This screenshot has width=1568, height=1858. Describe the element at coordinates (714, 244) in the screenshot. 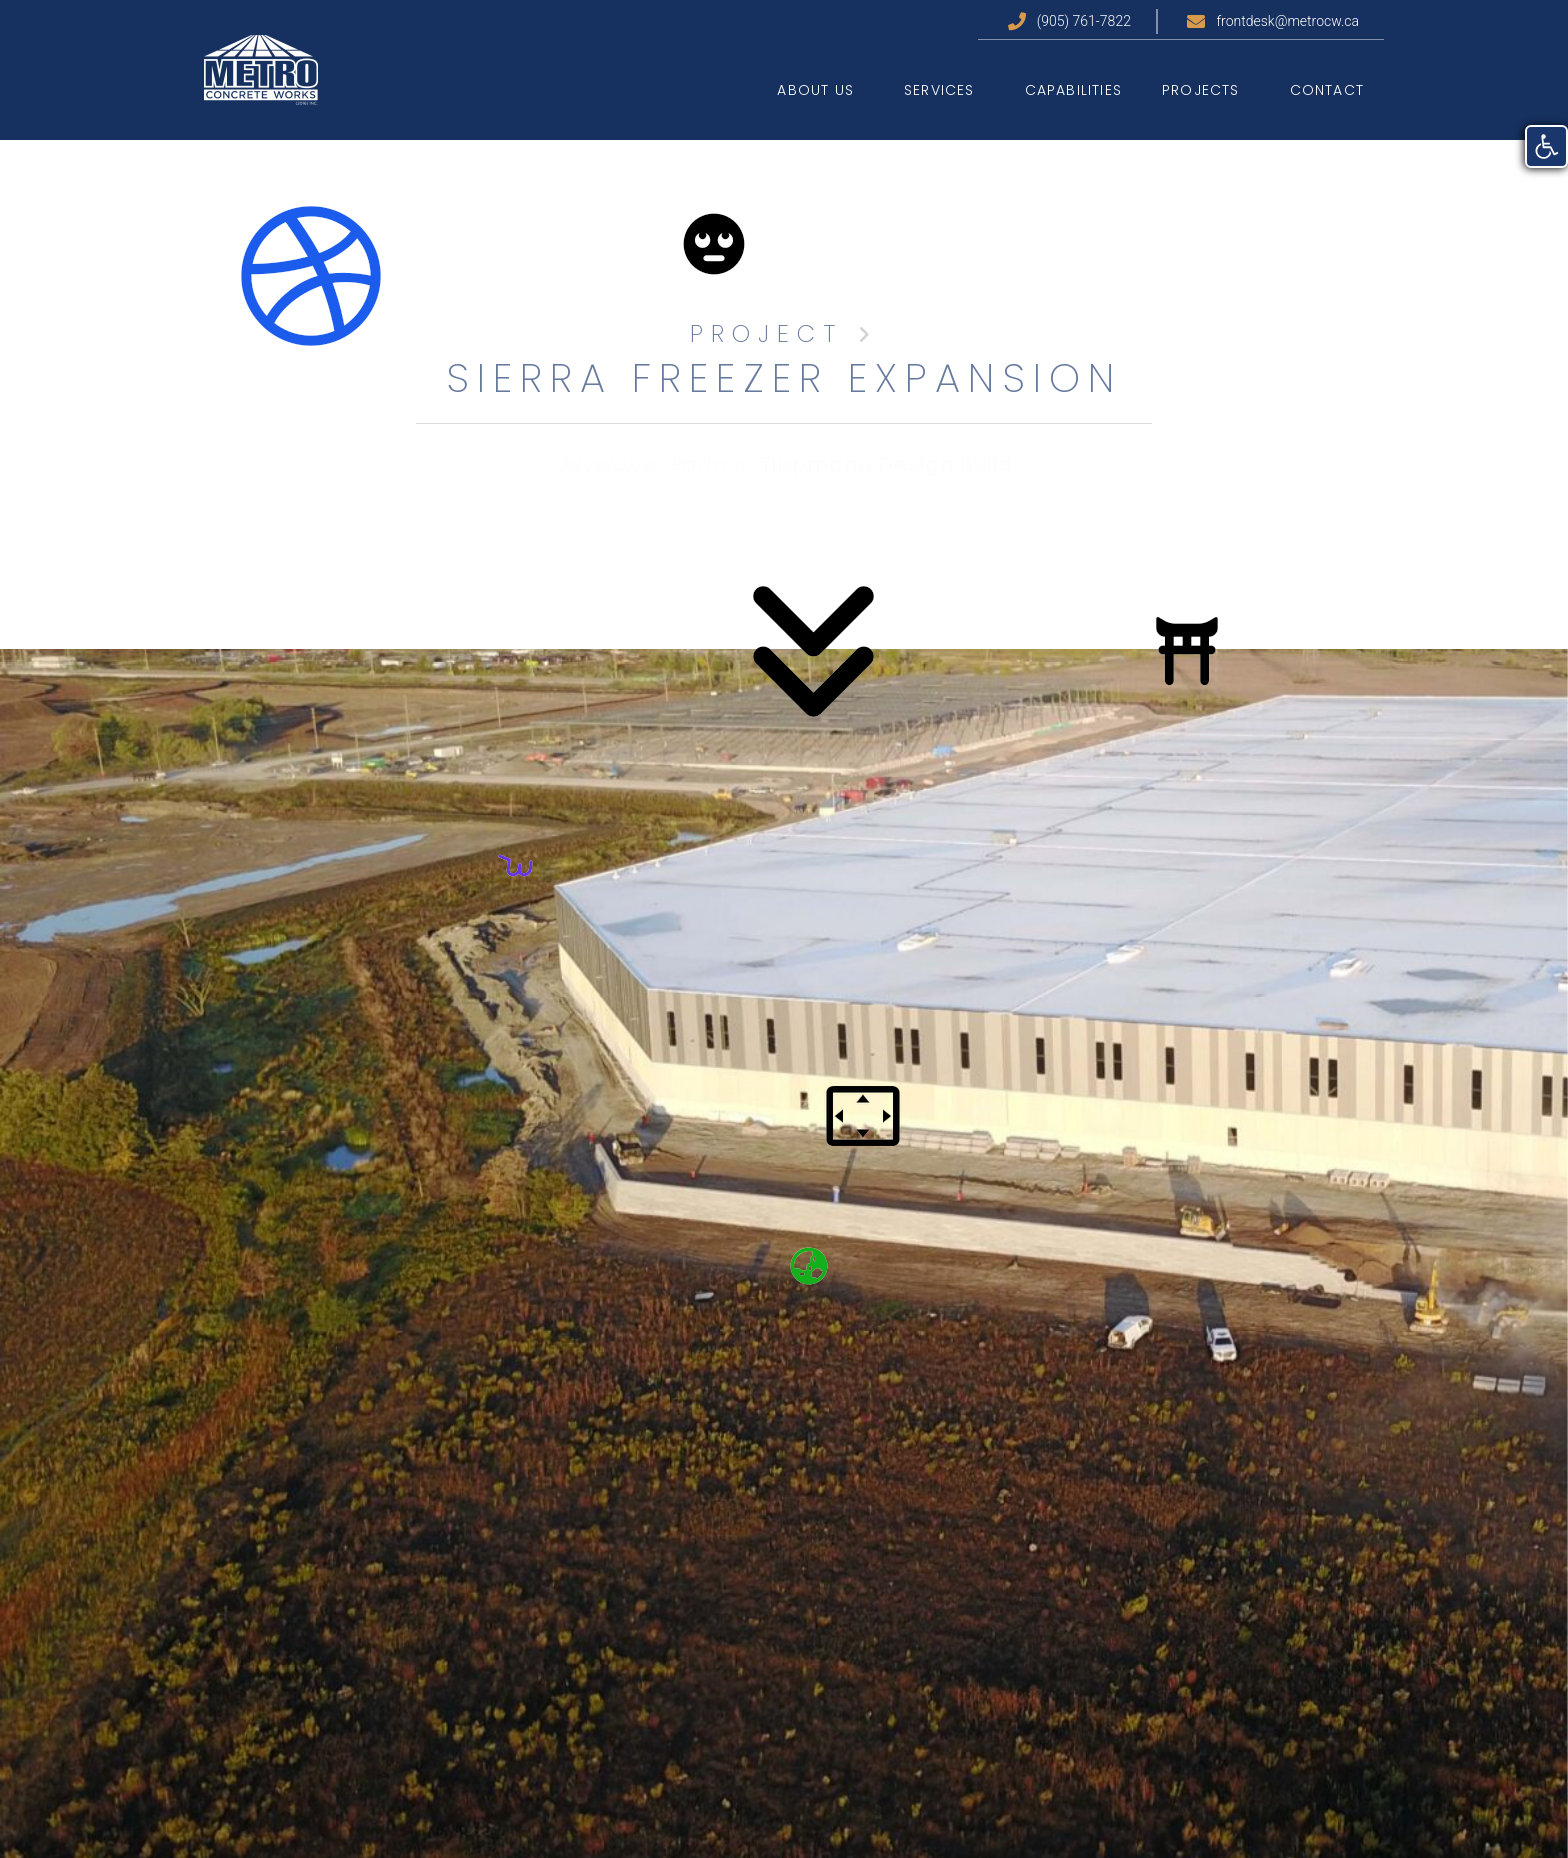

I see `react with an eye-roll emoji` at that location.